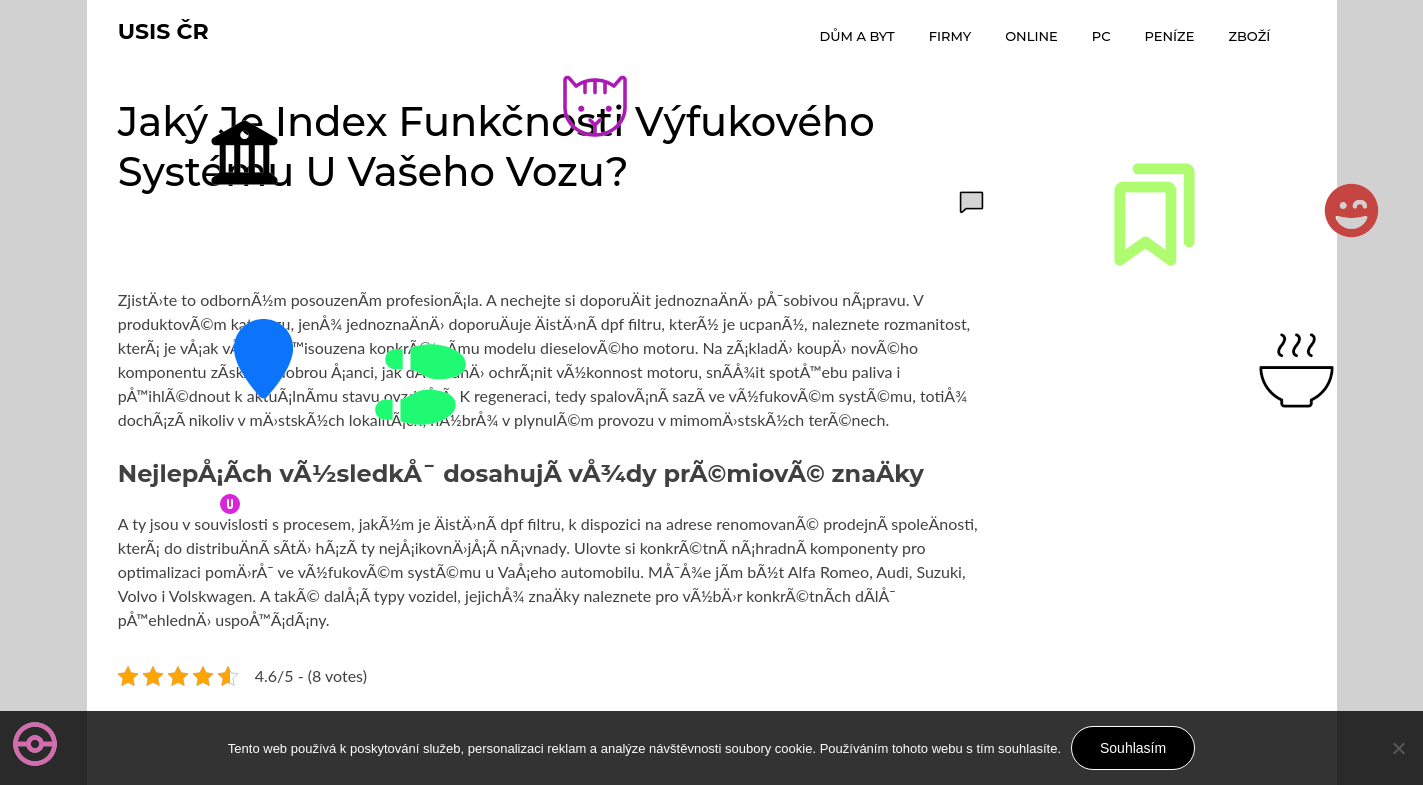 The image size is (1423, 785). What do you see at coordinates (263, 358) in the screenshot?
I see `view or set a location on the map` at bounding box center [263, 358].